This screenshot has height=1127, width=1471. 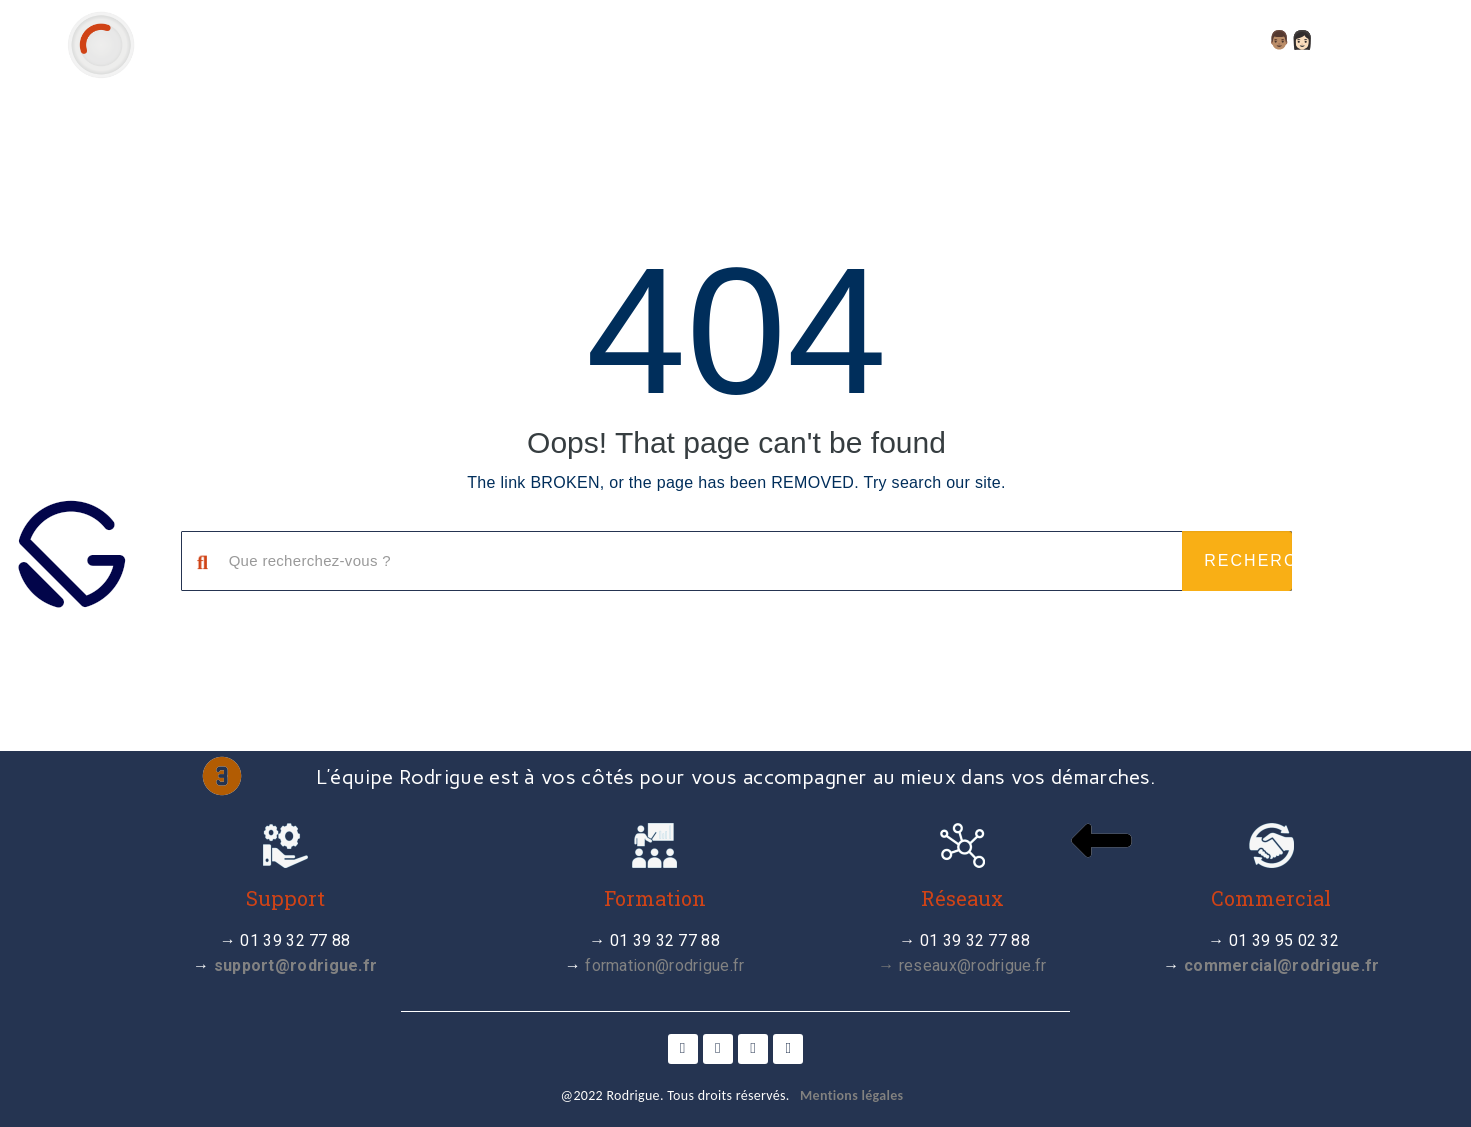 I want to click on step 3 in a multi-step process or wizard, so click(x=222, y=776).